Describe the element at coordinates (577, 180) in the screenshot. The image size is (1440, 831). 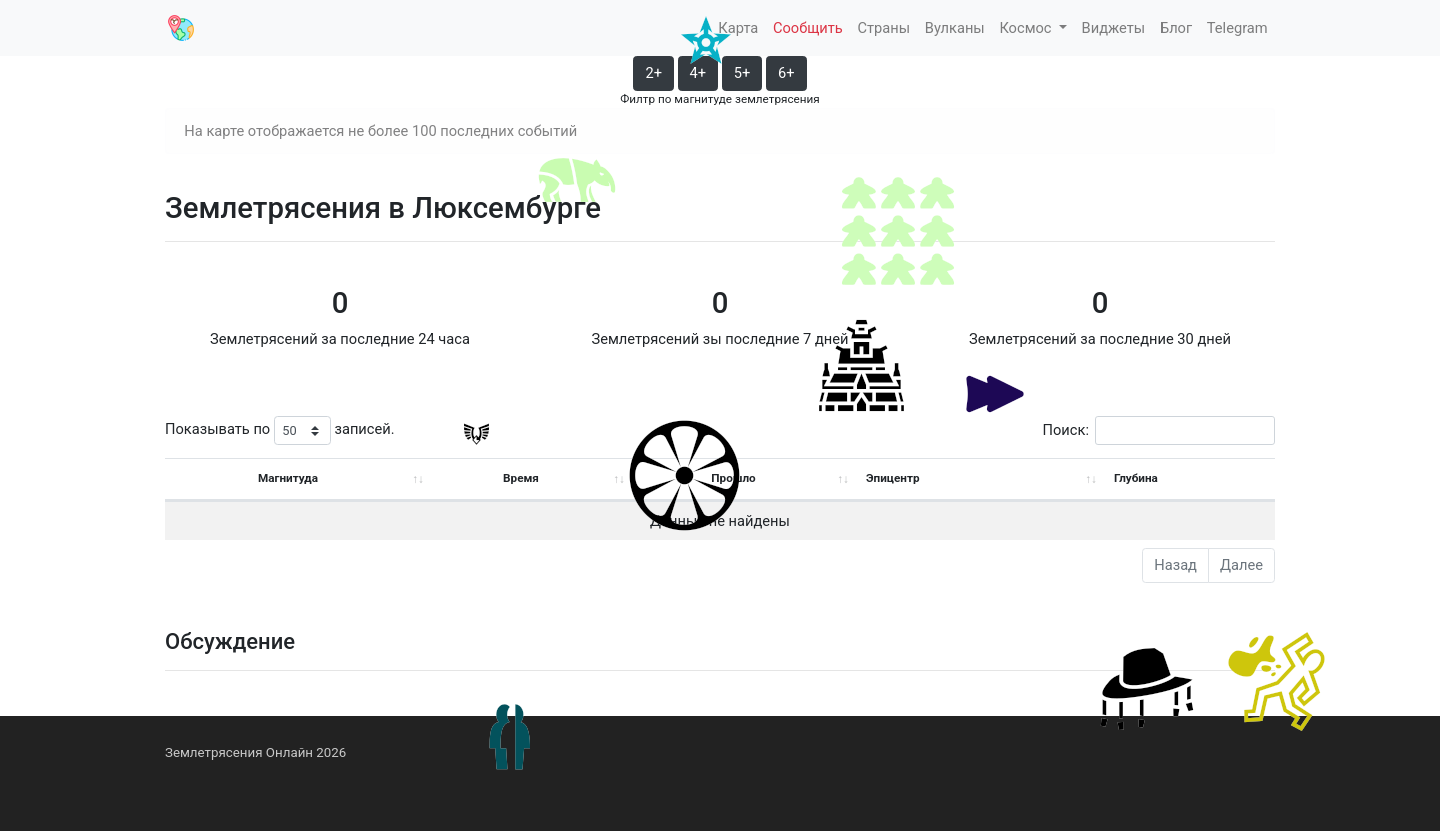
I see `tapir animal icon for wildlife or nature-themed game` at that location.